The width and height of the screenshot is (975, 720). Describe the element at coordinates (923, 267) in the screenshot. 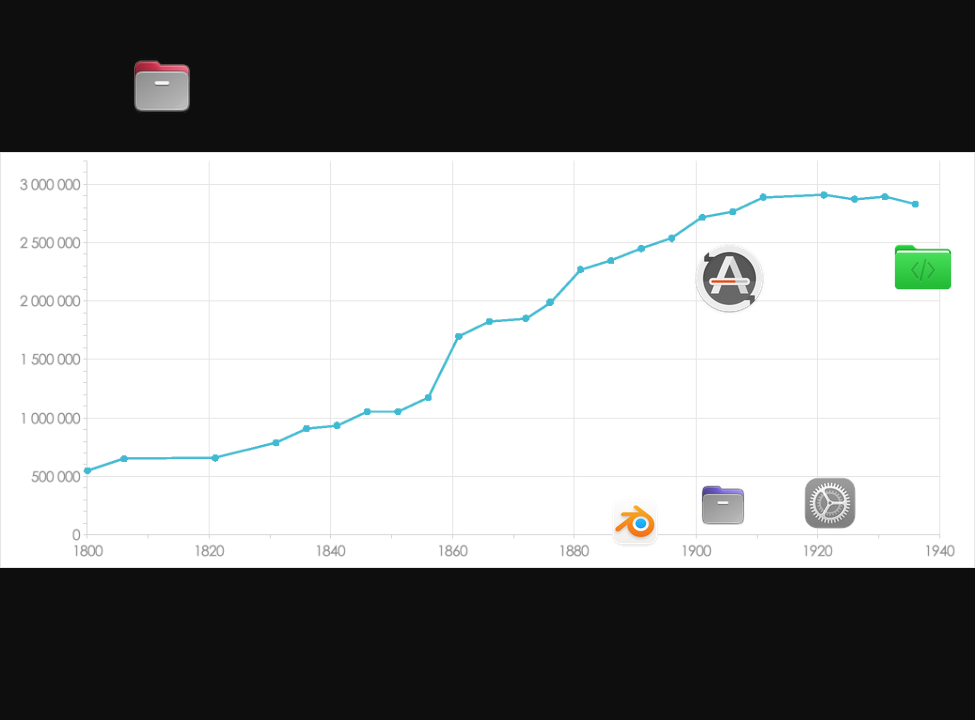

I see `open your code projects folder` at that location.